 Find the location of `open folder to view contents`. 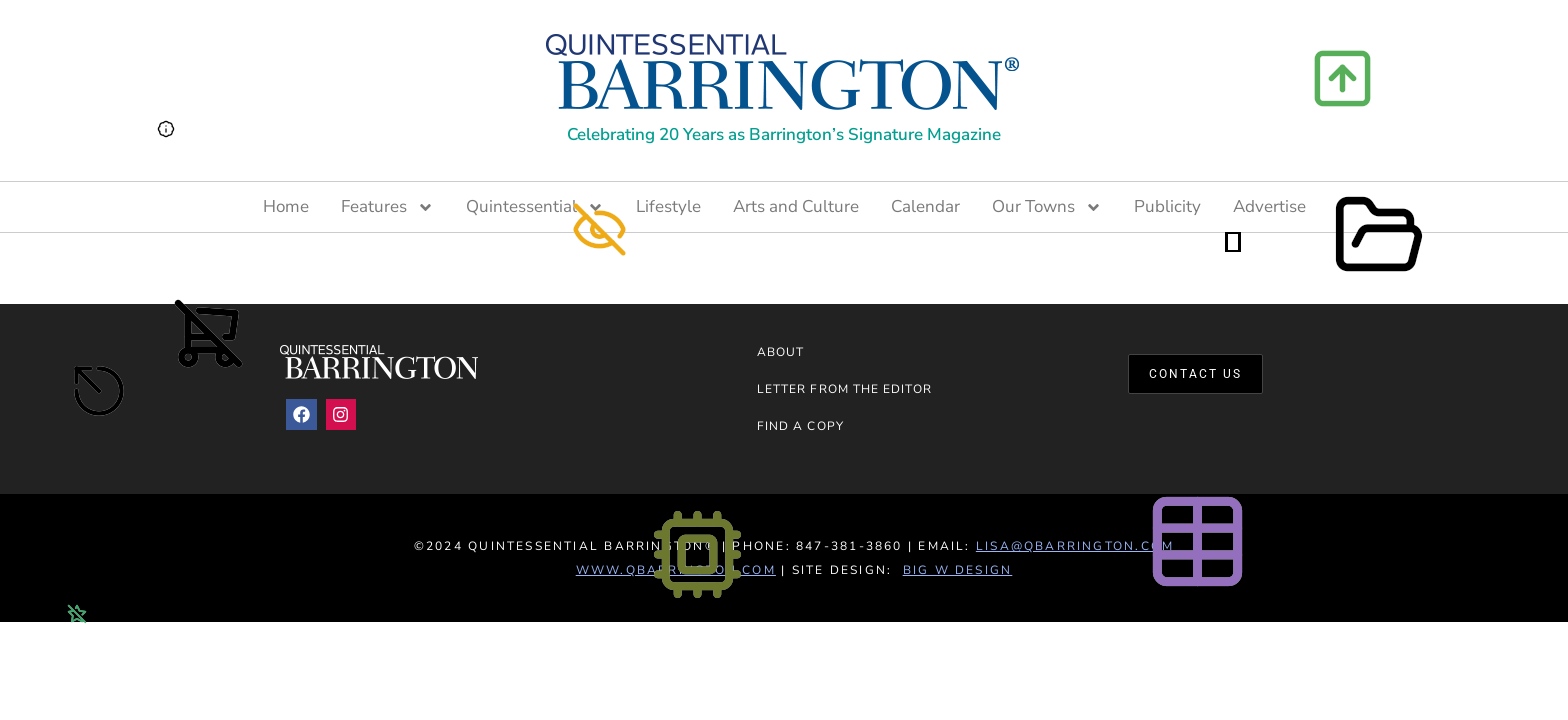

open folder to view contents is located at coordinates (1379, 236).